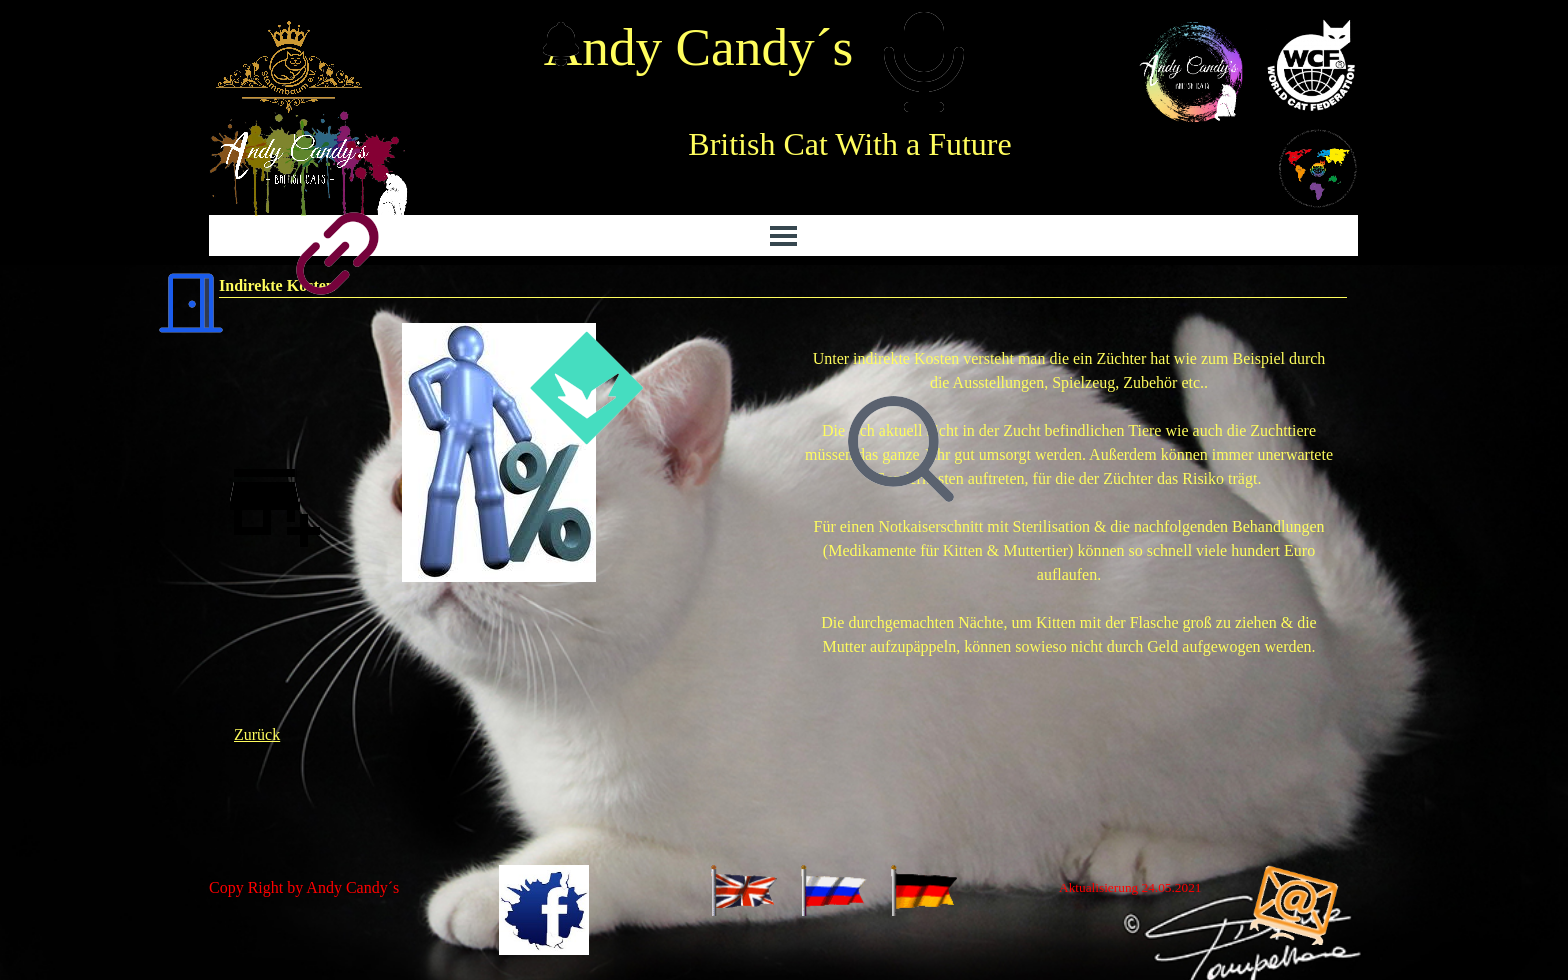  I want to click on add a new business location, so click(275, 502).